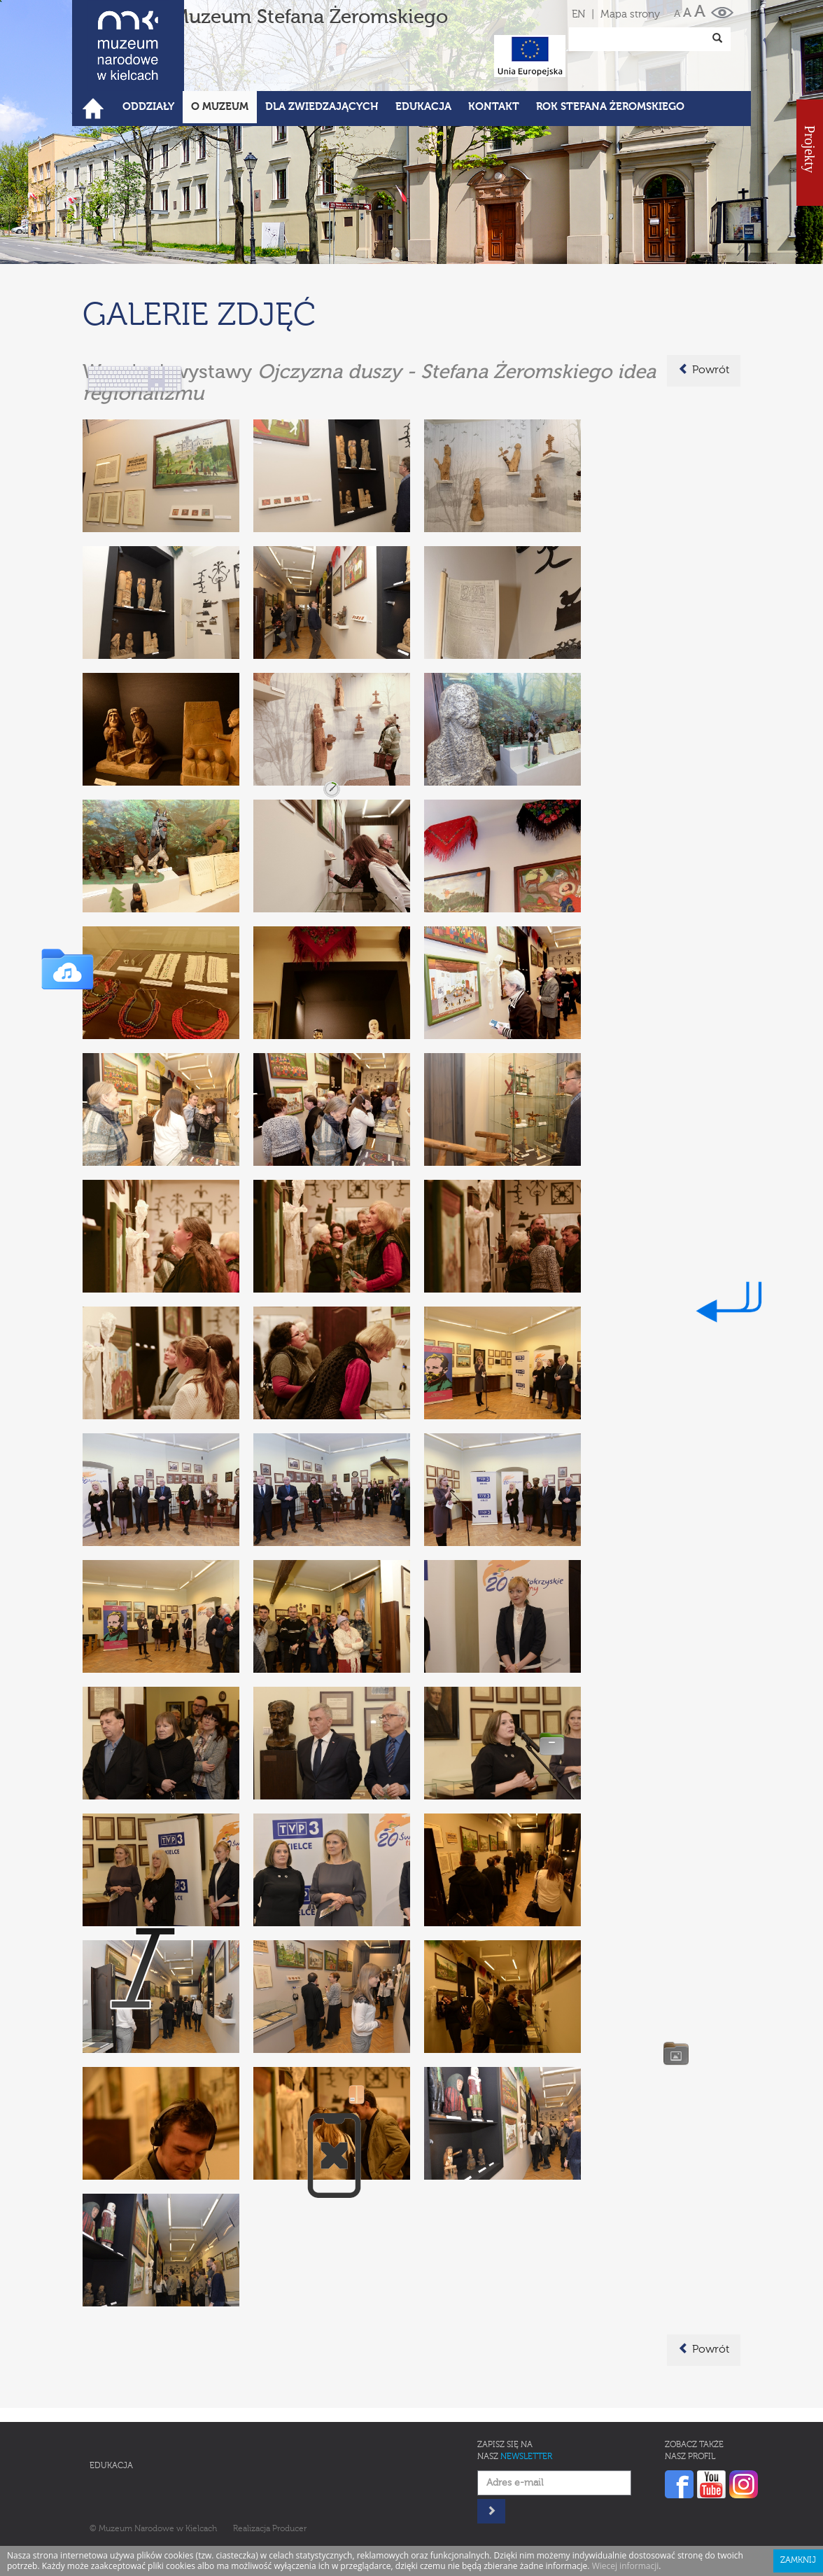  Describe the element at coordinates (143, 1968) in the screenshot. I see `apply italic formatting to selected text` at that location.